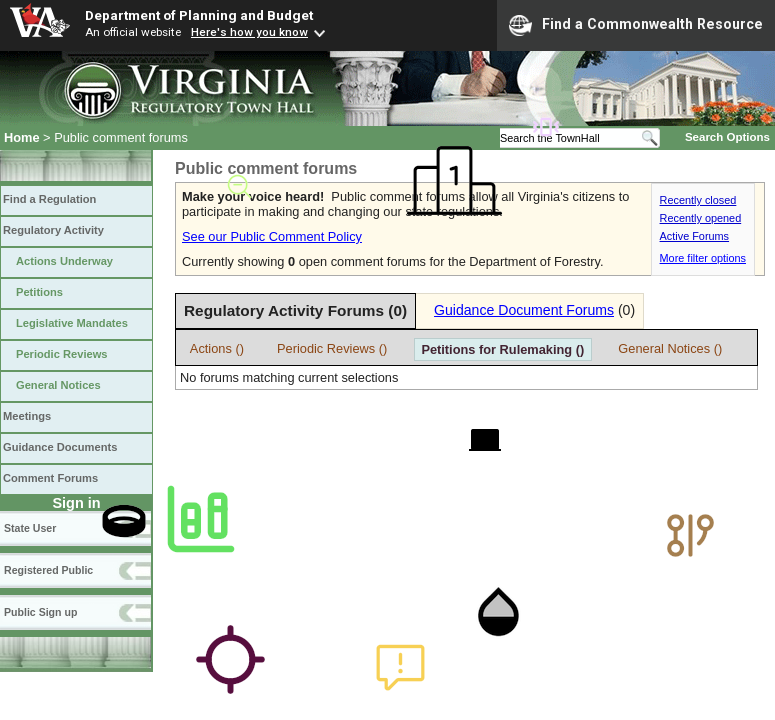 The height and width of the screenshot is (720, 775). I want to click on find my current location, so click(230, 659).